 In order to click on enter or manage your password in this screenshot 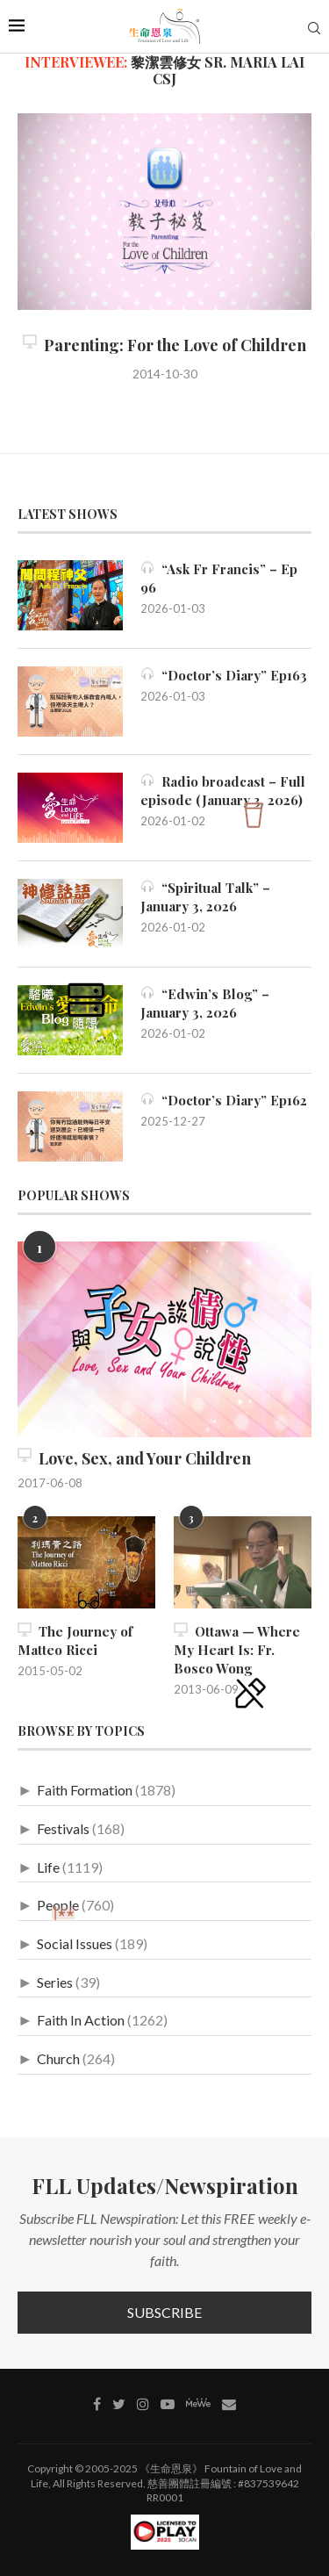, I will do `click(63, 1913)`.